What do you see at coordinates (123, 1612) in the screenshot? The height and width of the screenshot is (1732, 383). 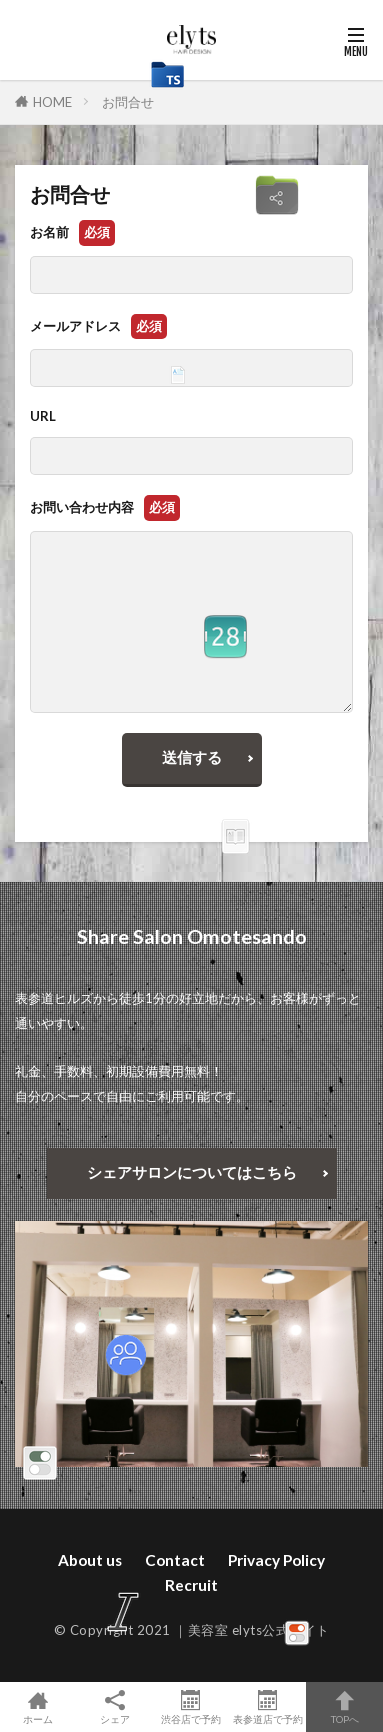 I see `apply italic formatting to selected text` at bounding box center [123, 1612].